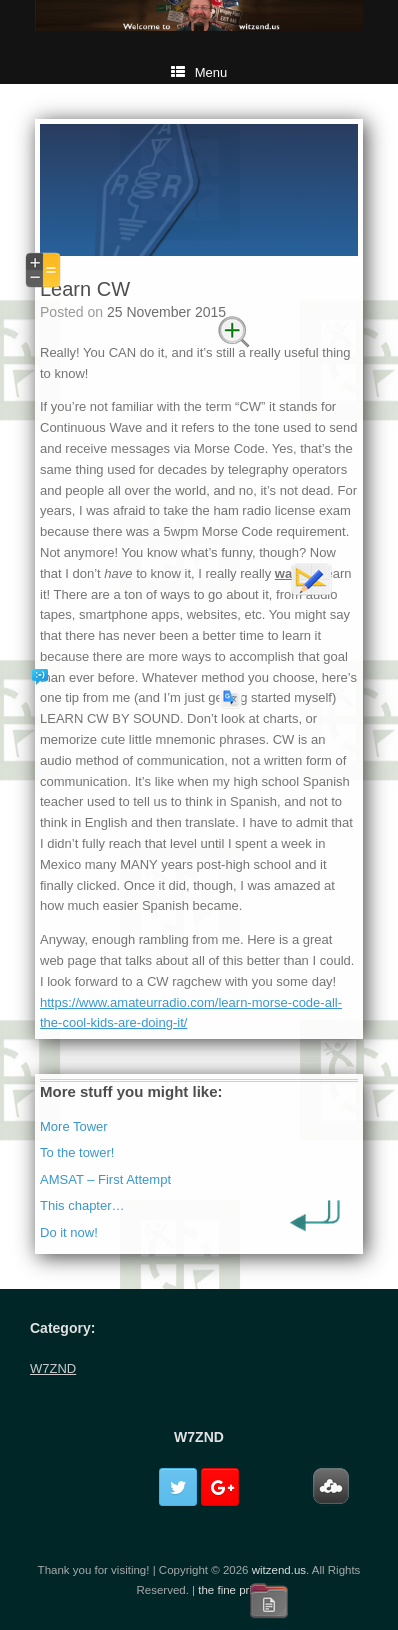 This screenshot has height=1630, width=398. What do you see at coordinates (269, 1600) in the screenshot?
I see `open your documents folder` at bounding box center [269, 1600].